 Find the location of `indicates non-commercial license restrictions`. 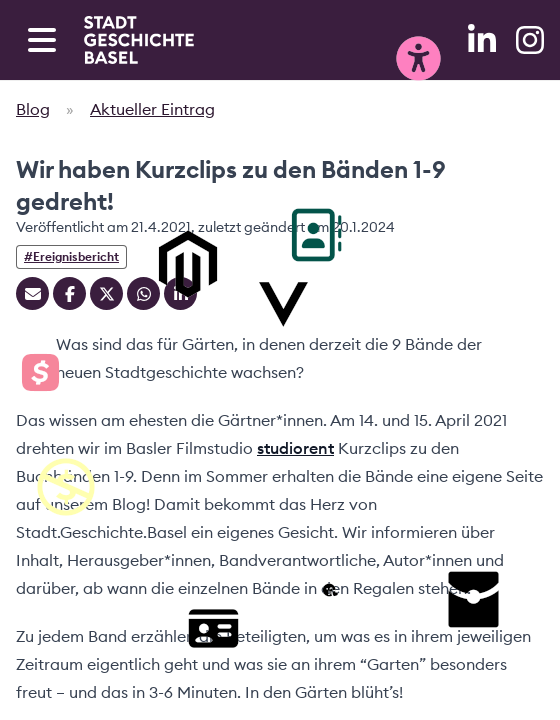

indicates non-commercial license restrictions is located at coordinates (66, 487).